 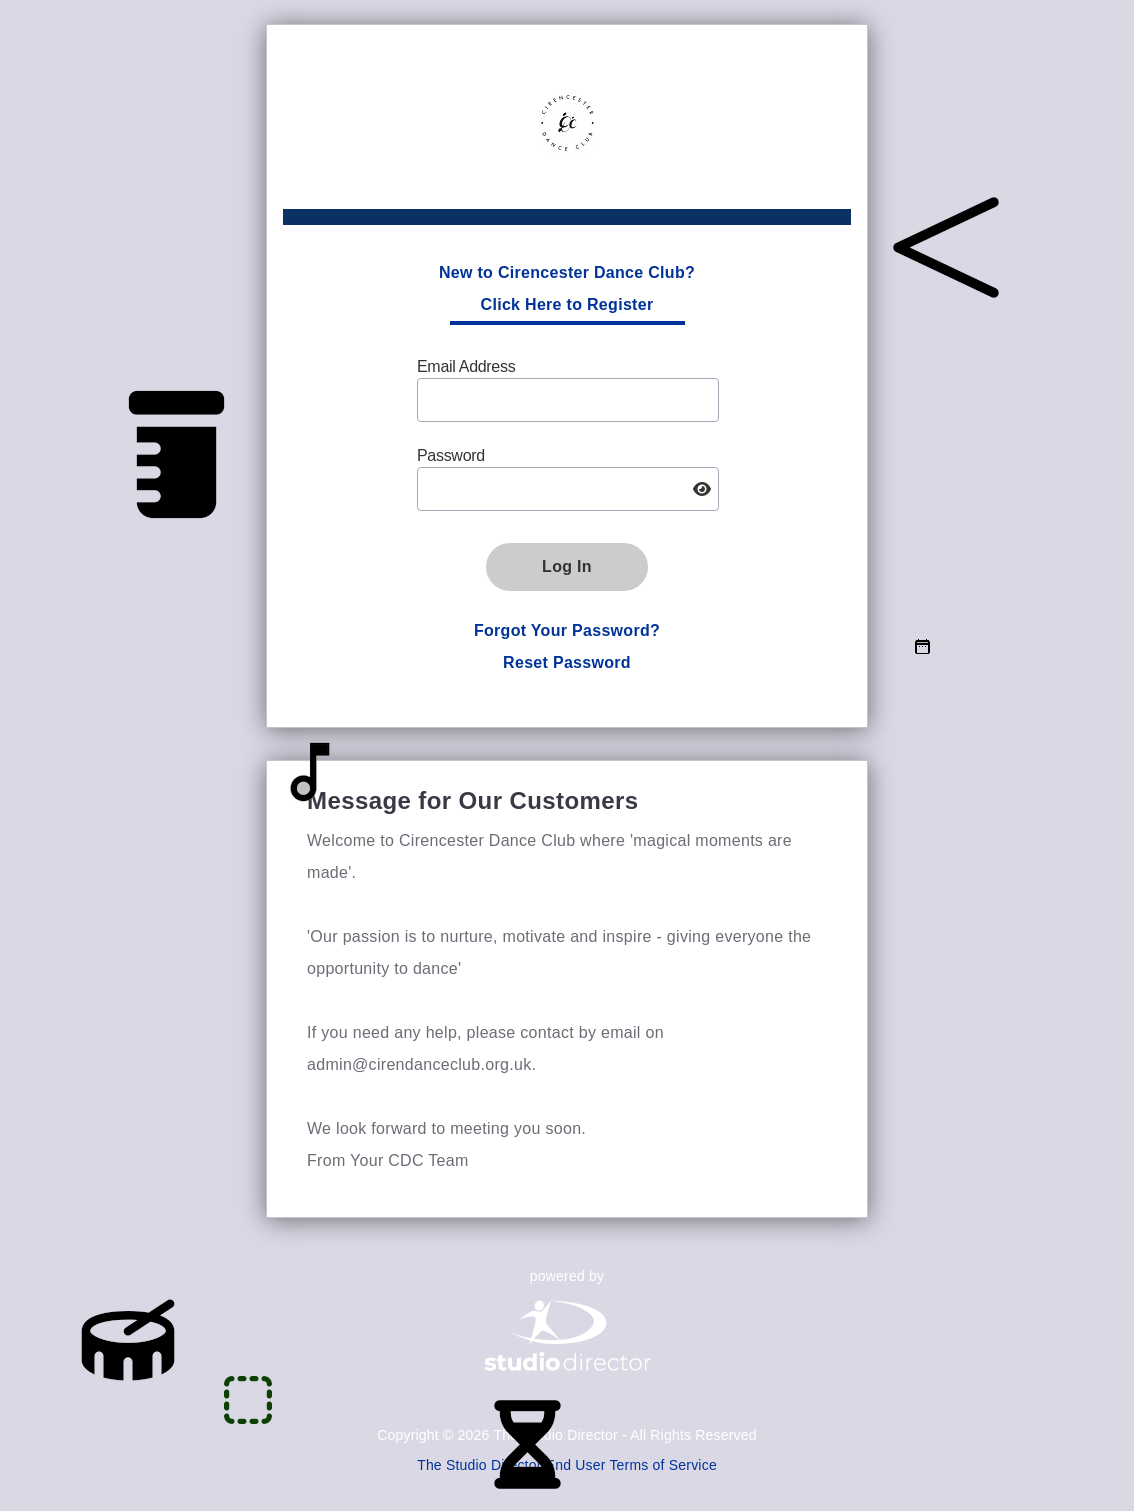 I want to click on view prescription or medication details, so click(x=176, y=454).